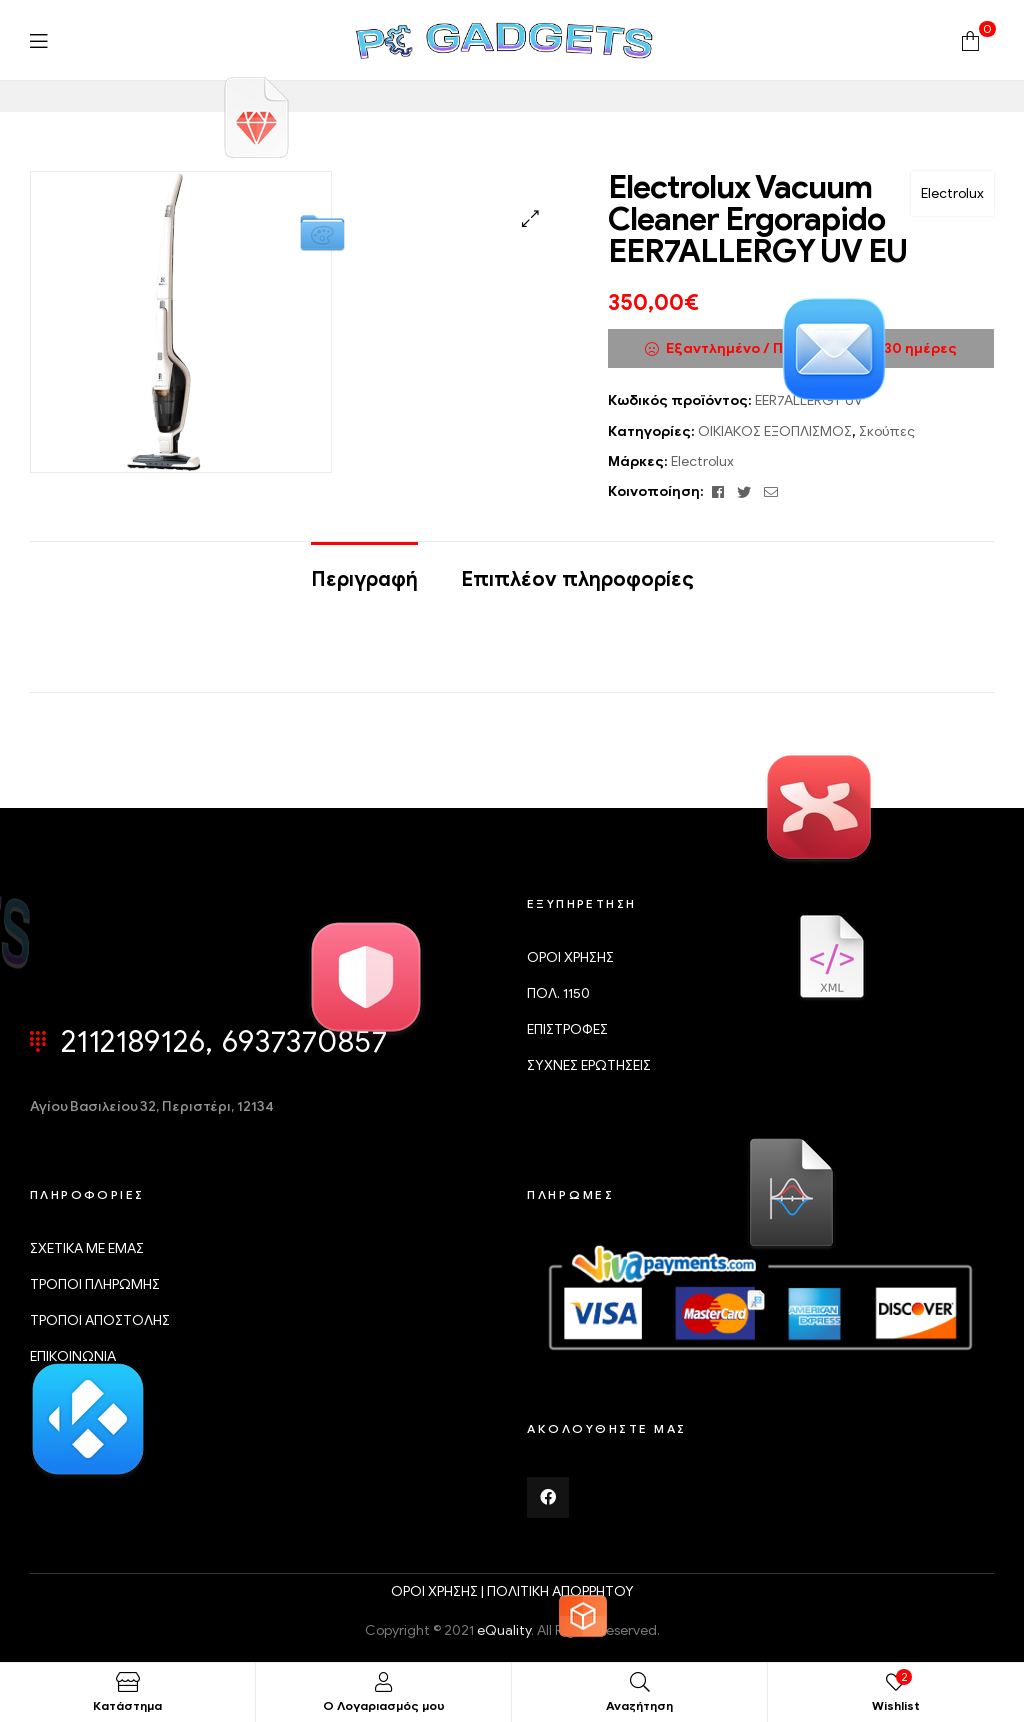  What do you see at coordinates (756, 1300) in the screenshot?
I see `a gettext translation file for software localization` at bounding box center [756, 1300].